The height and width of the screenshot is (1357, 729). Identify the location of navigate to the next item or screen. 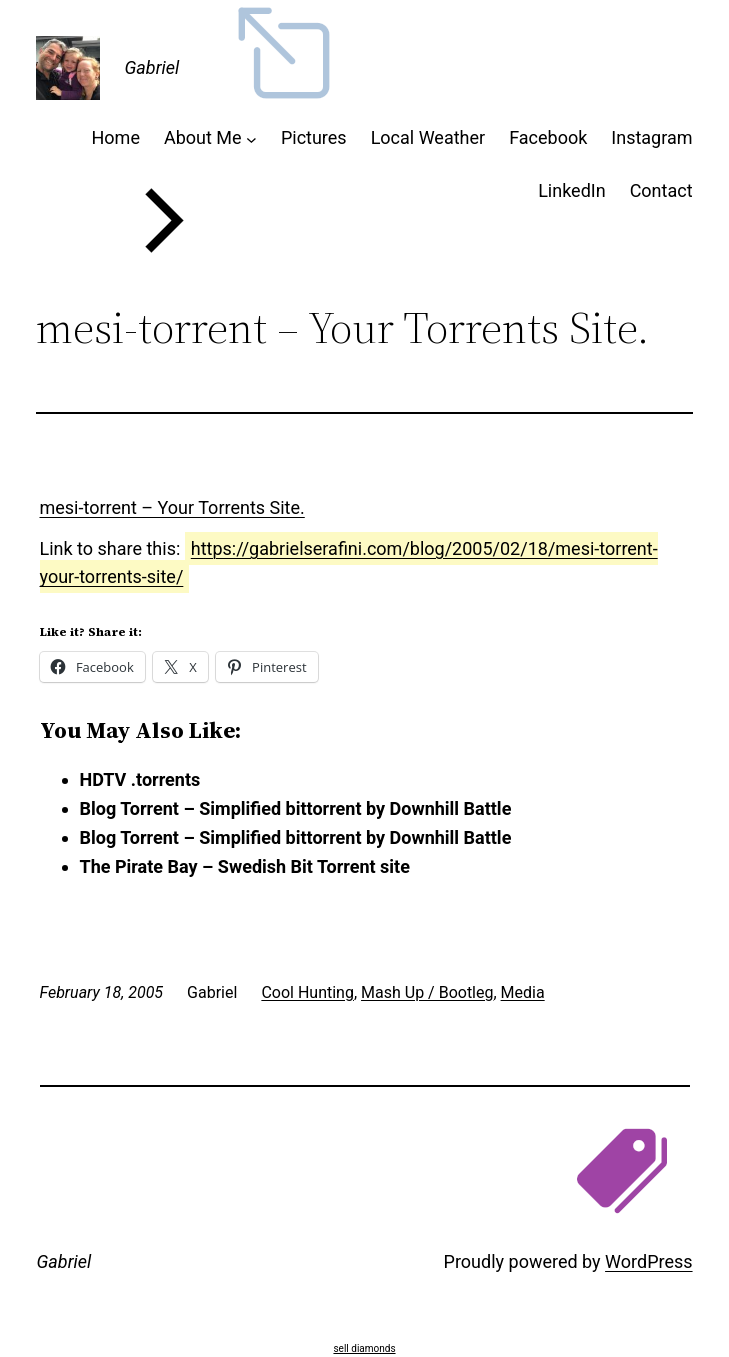
(164, 220).